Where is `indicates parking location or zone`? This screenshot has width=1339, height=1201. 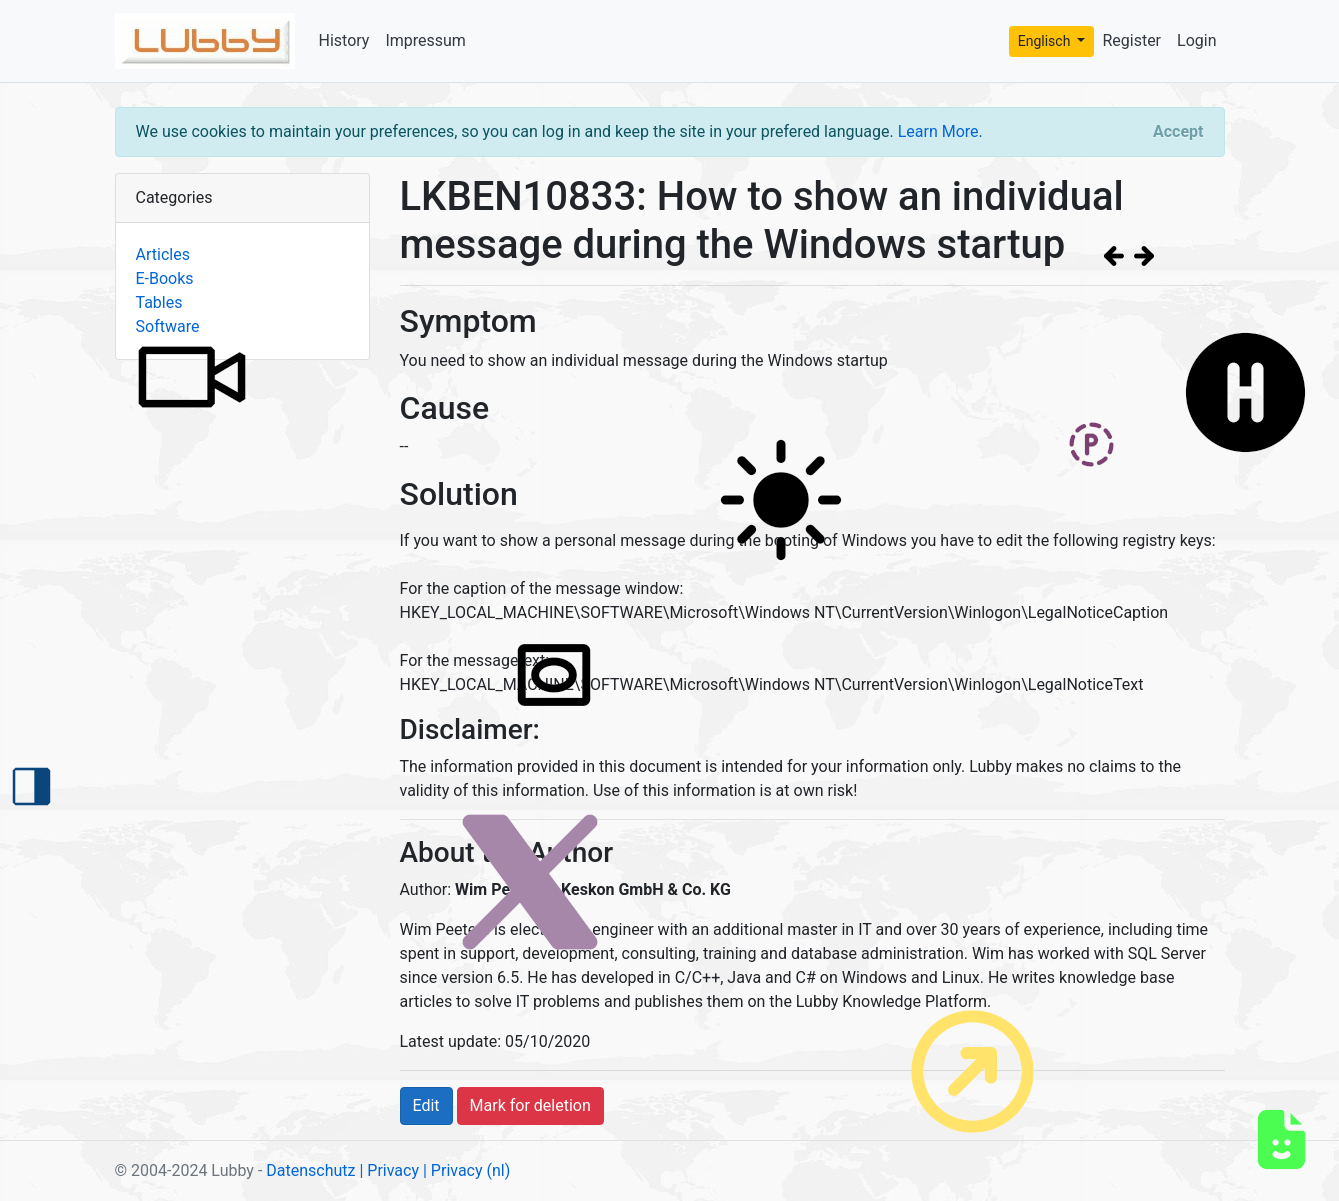 indicates parking location or zone is located at coordinates (1091, 444).